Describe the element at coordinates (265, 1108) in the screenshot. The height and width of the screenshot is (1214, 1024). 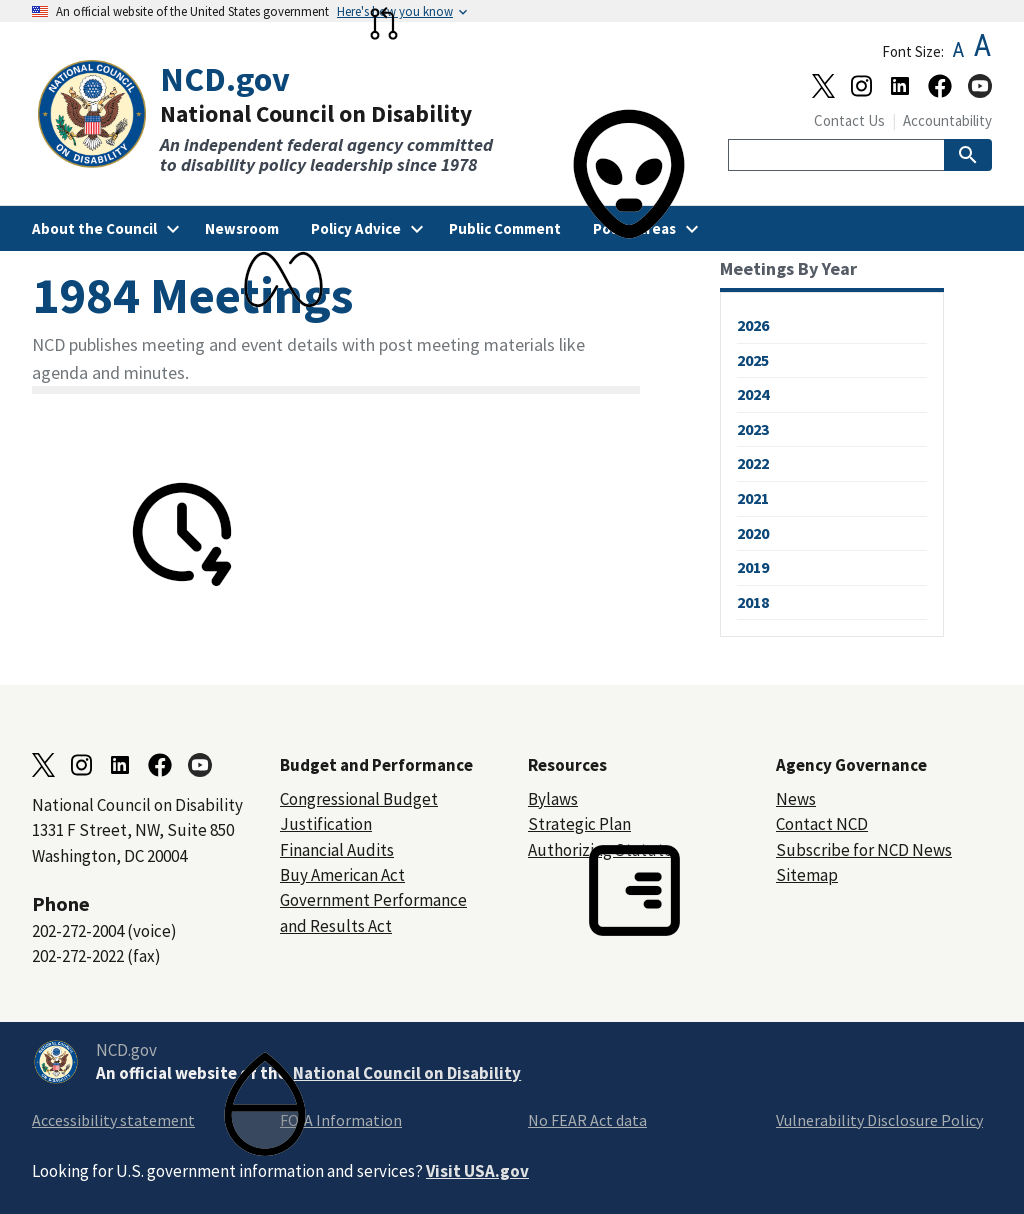
I see `adjust humidity or moisture level` at that location.